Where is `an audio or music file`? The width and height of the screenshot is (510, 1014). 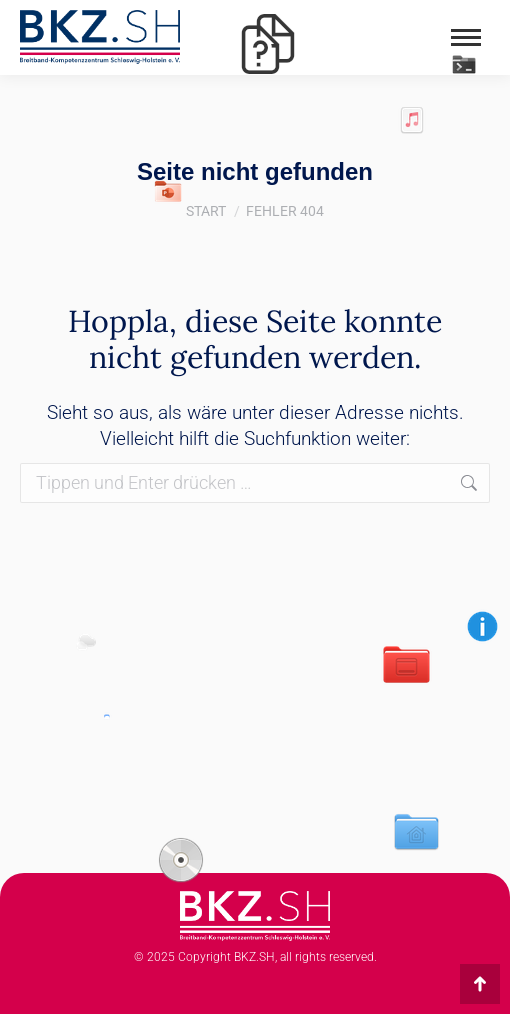
an audio or music file is located at coordinates (412, 120).